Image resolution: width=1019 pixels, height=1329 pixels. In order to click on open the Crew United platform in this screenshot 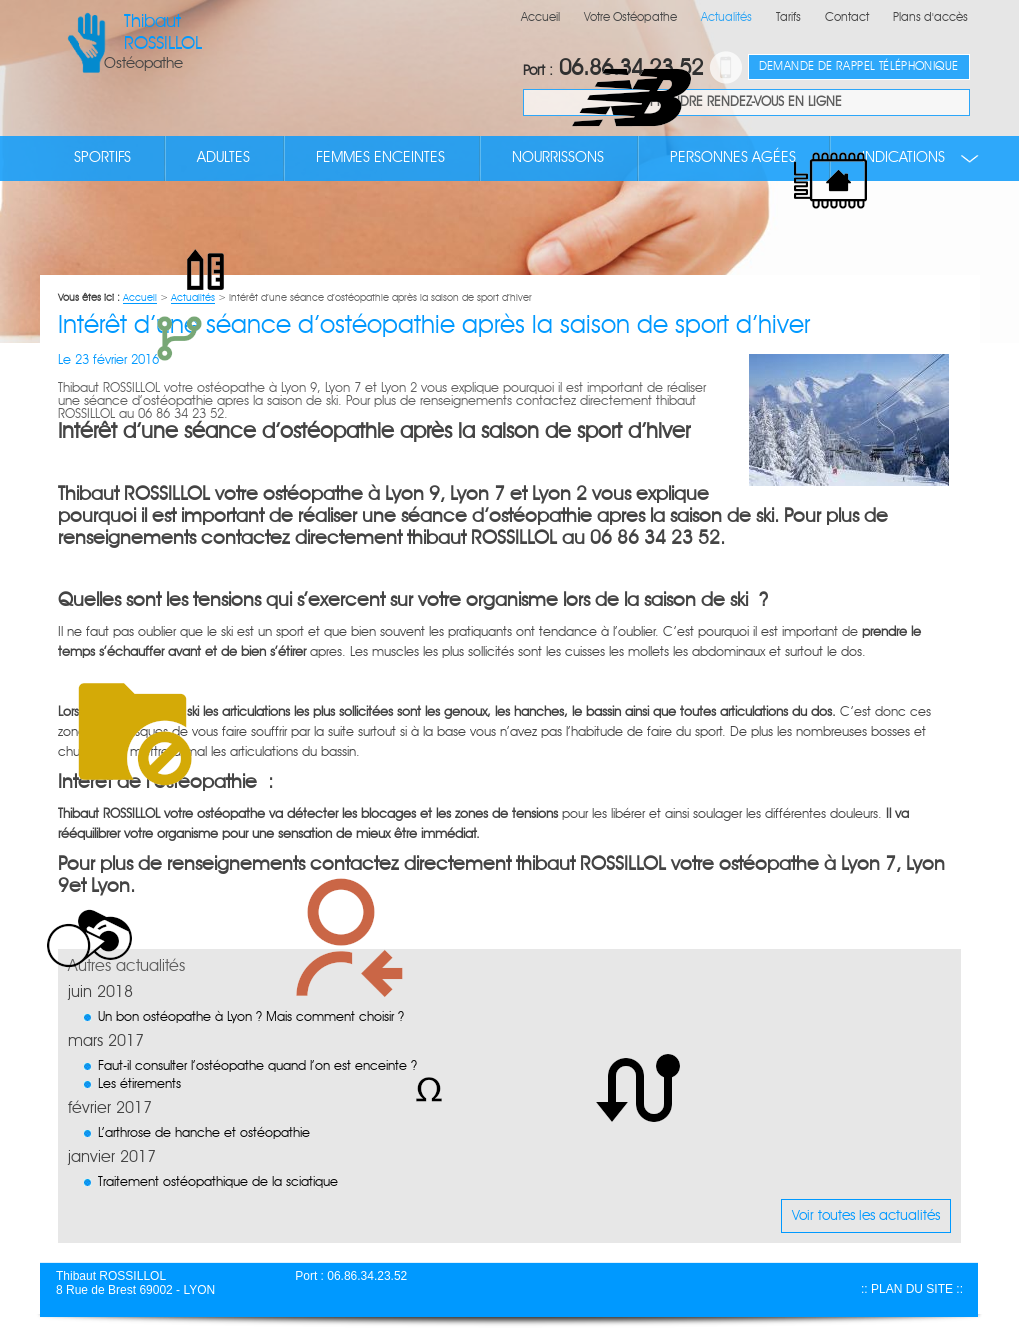, I will do `click(89, 938)`.